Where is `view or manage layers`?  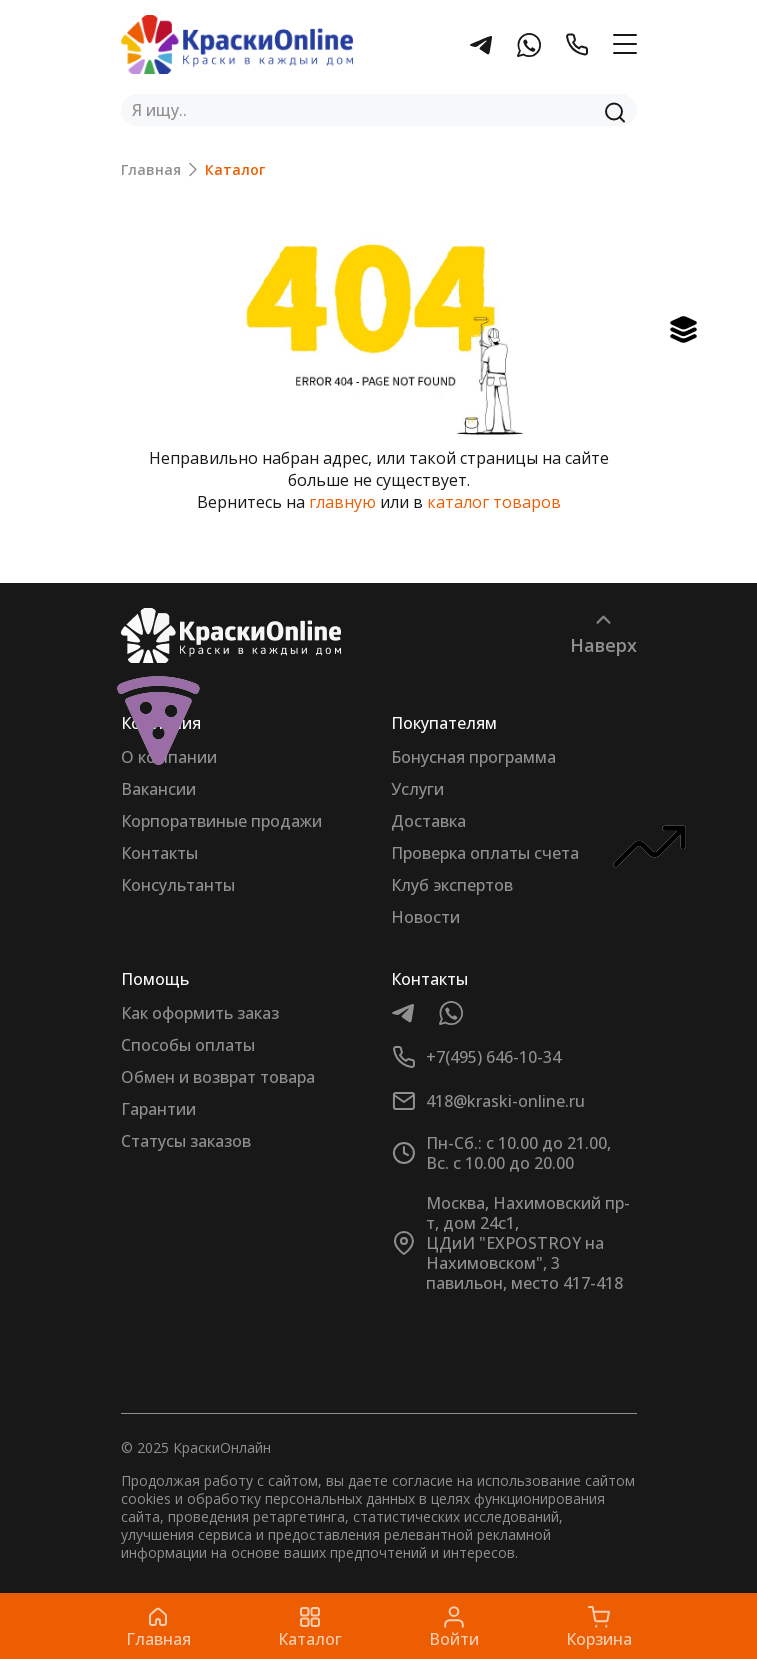 view or manage layers is located at coordinates (683, 329).